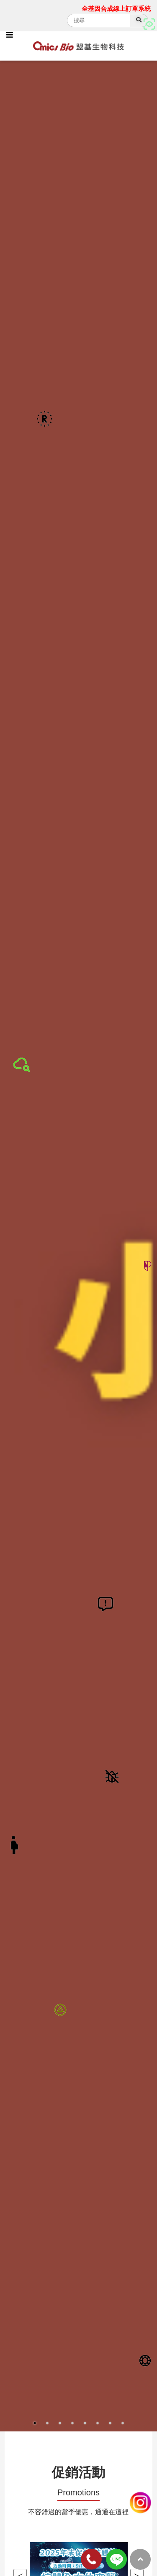 The image size is (157, 2576). What do you see at coordinates (147, 1265) in the screenshot?
I see `phosphor icons logo` at bounding box center [147, 1265].